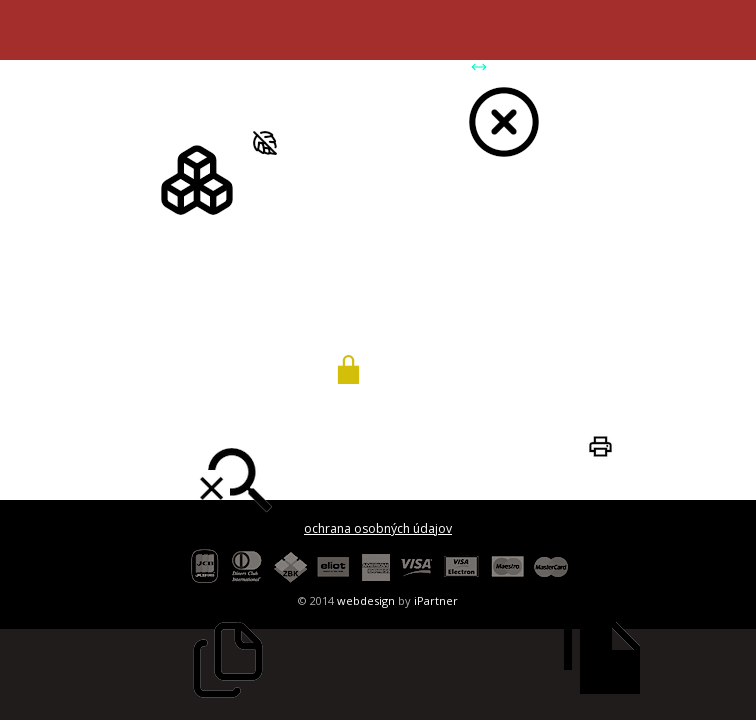 This screenshot has width=756, height=720. What do you see at coordinates (241, 481) in the screenshot?
I see `search is disabled or unavailable` at bounding box center [241, 481].